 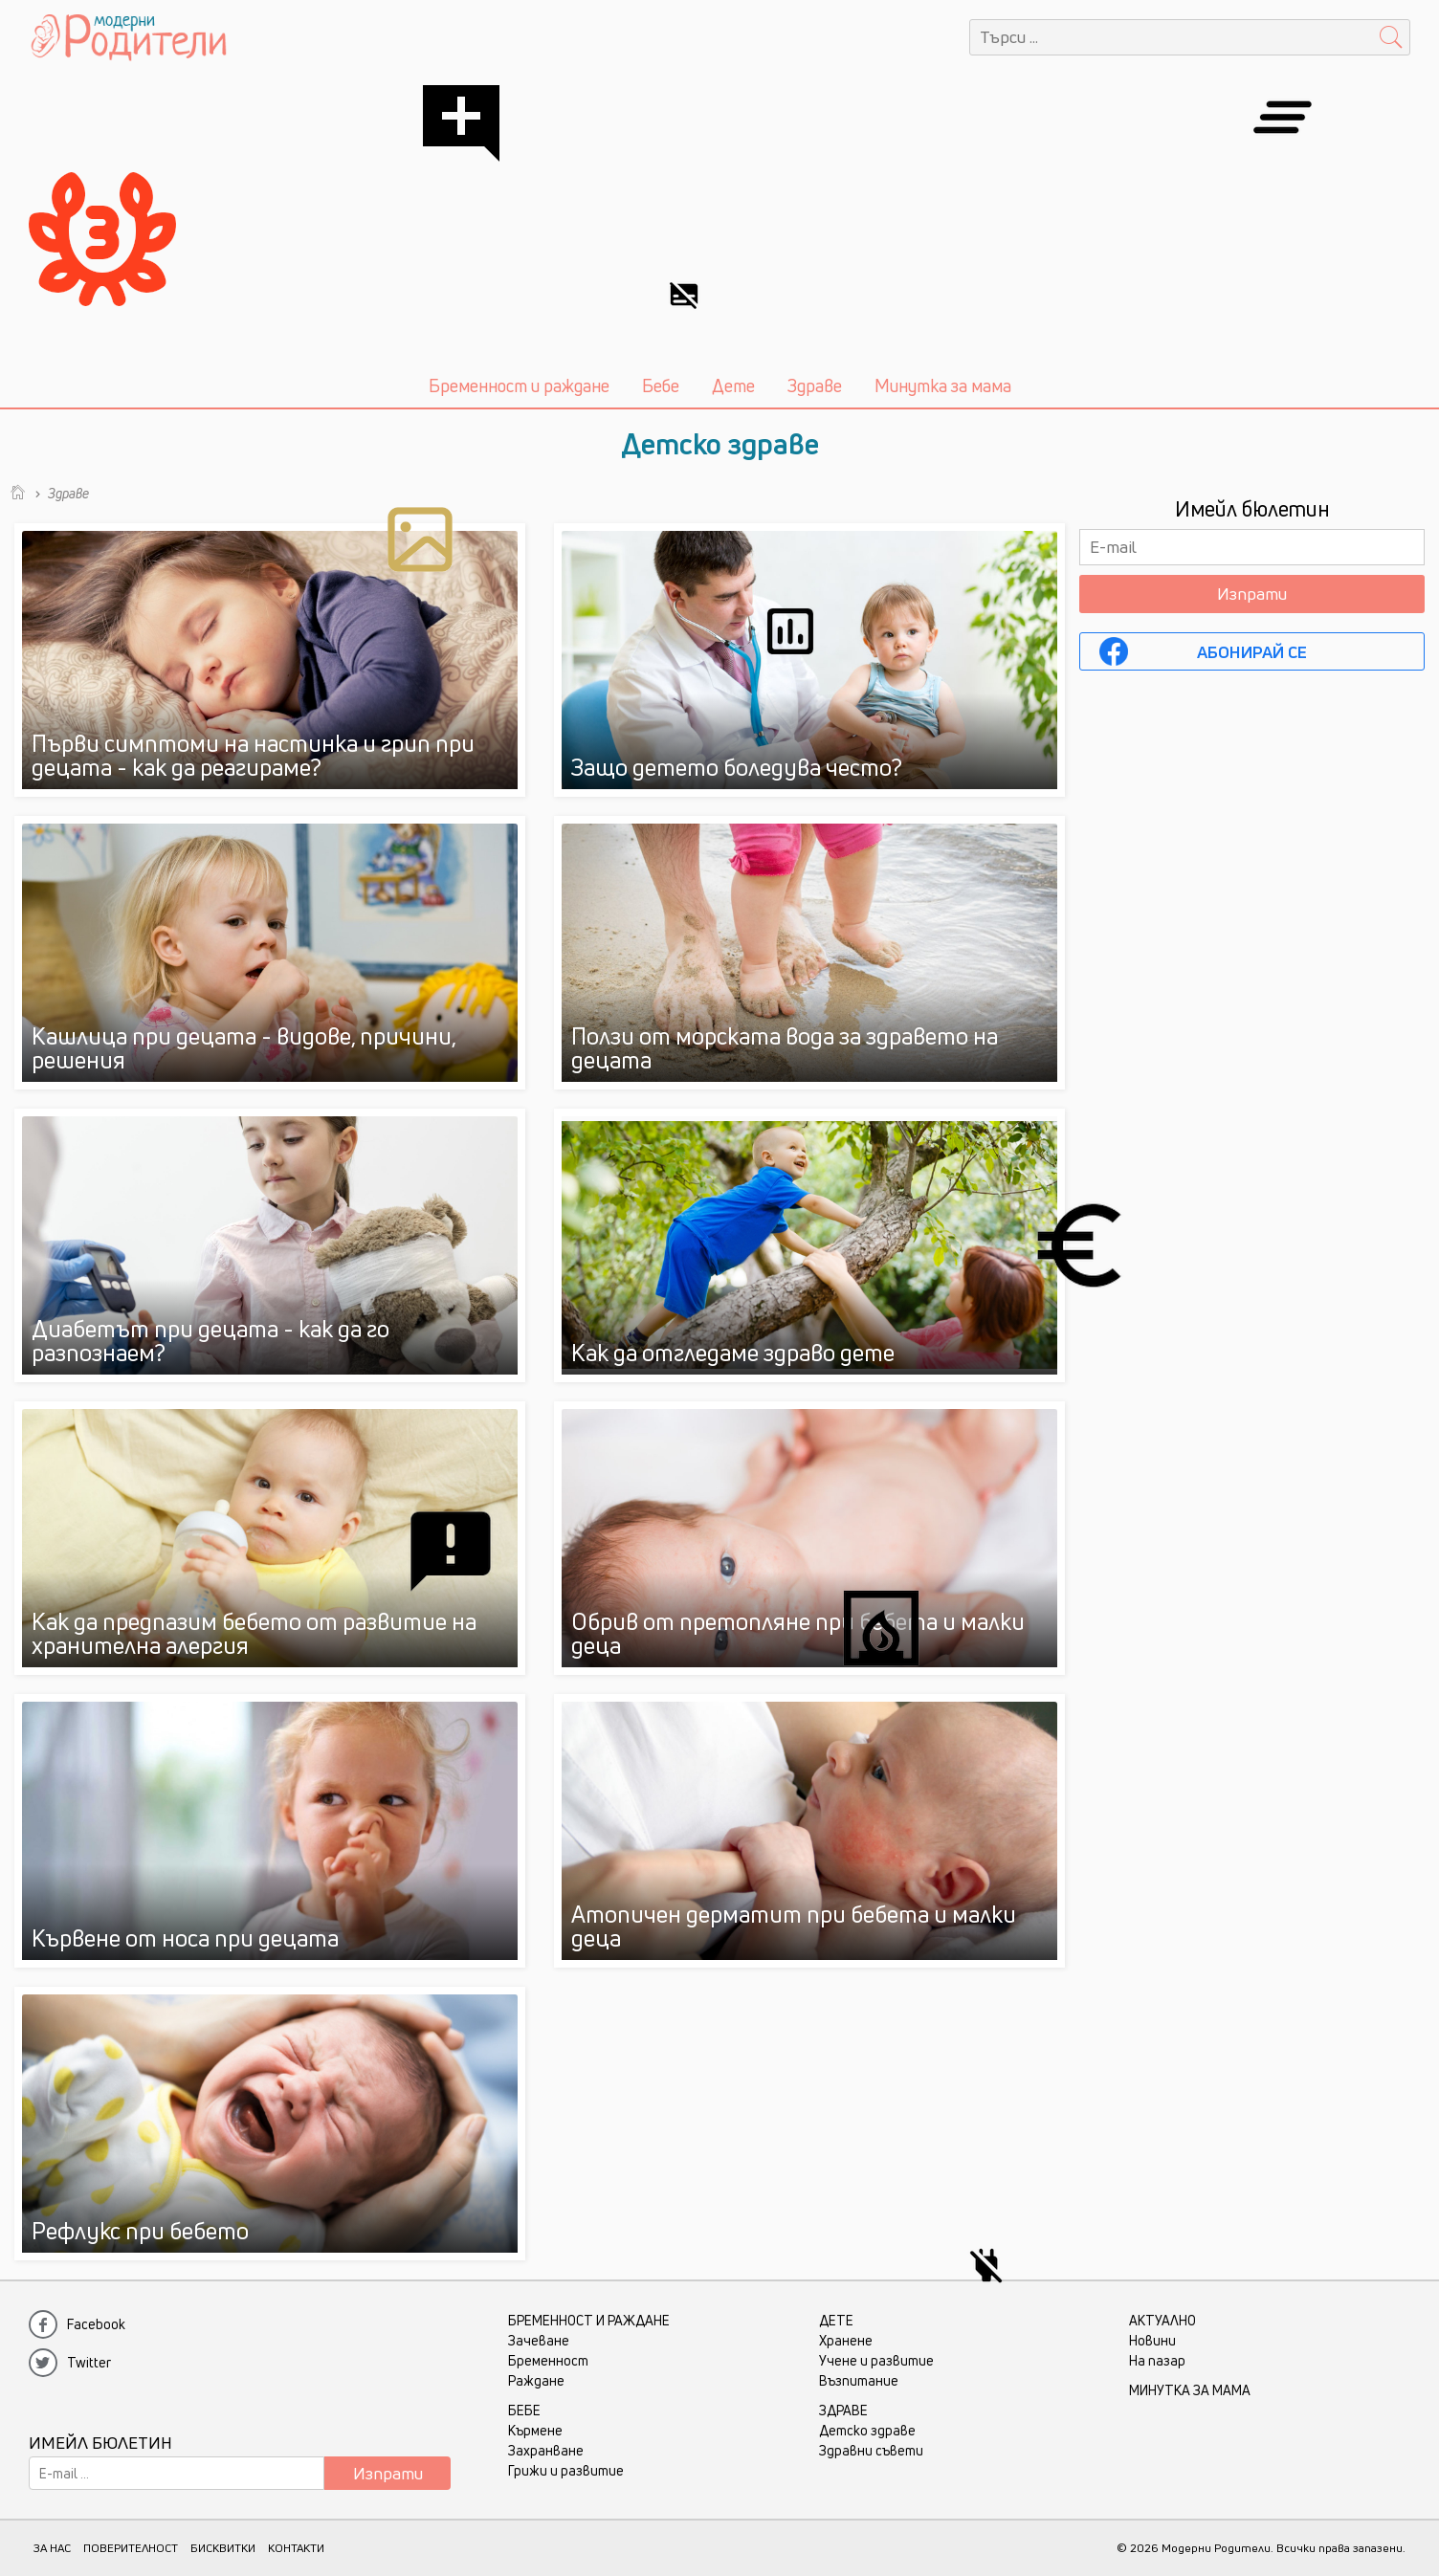 What do you see at coordinates (451, 1552) in the screenshot?
I see `view announcements or alerts` at bounding box center [451, 1552].